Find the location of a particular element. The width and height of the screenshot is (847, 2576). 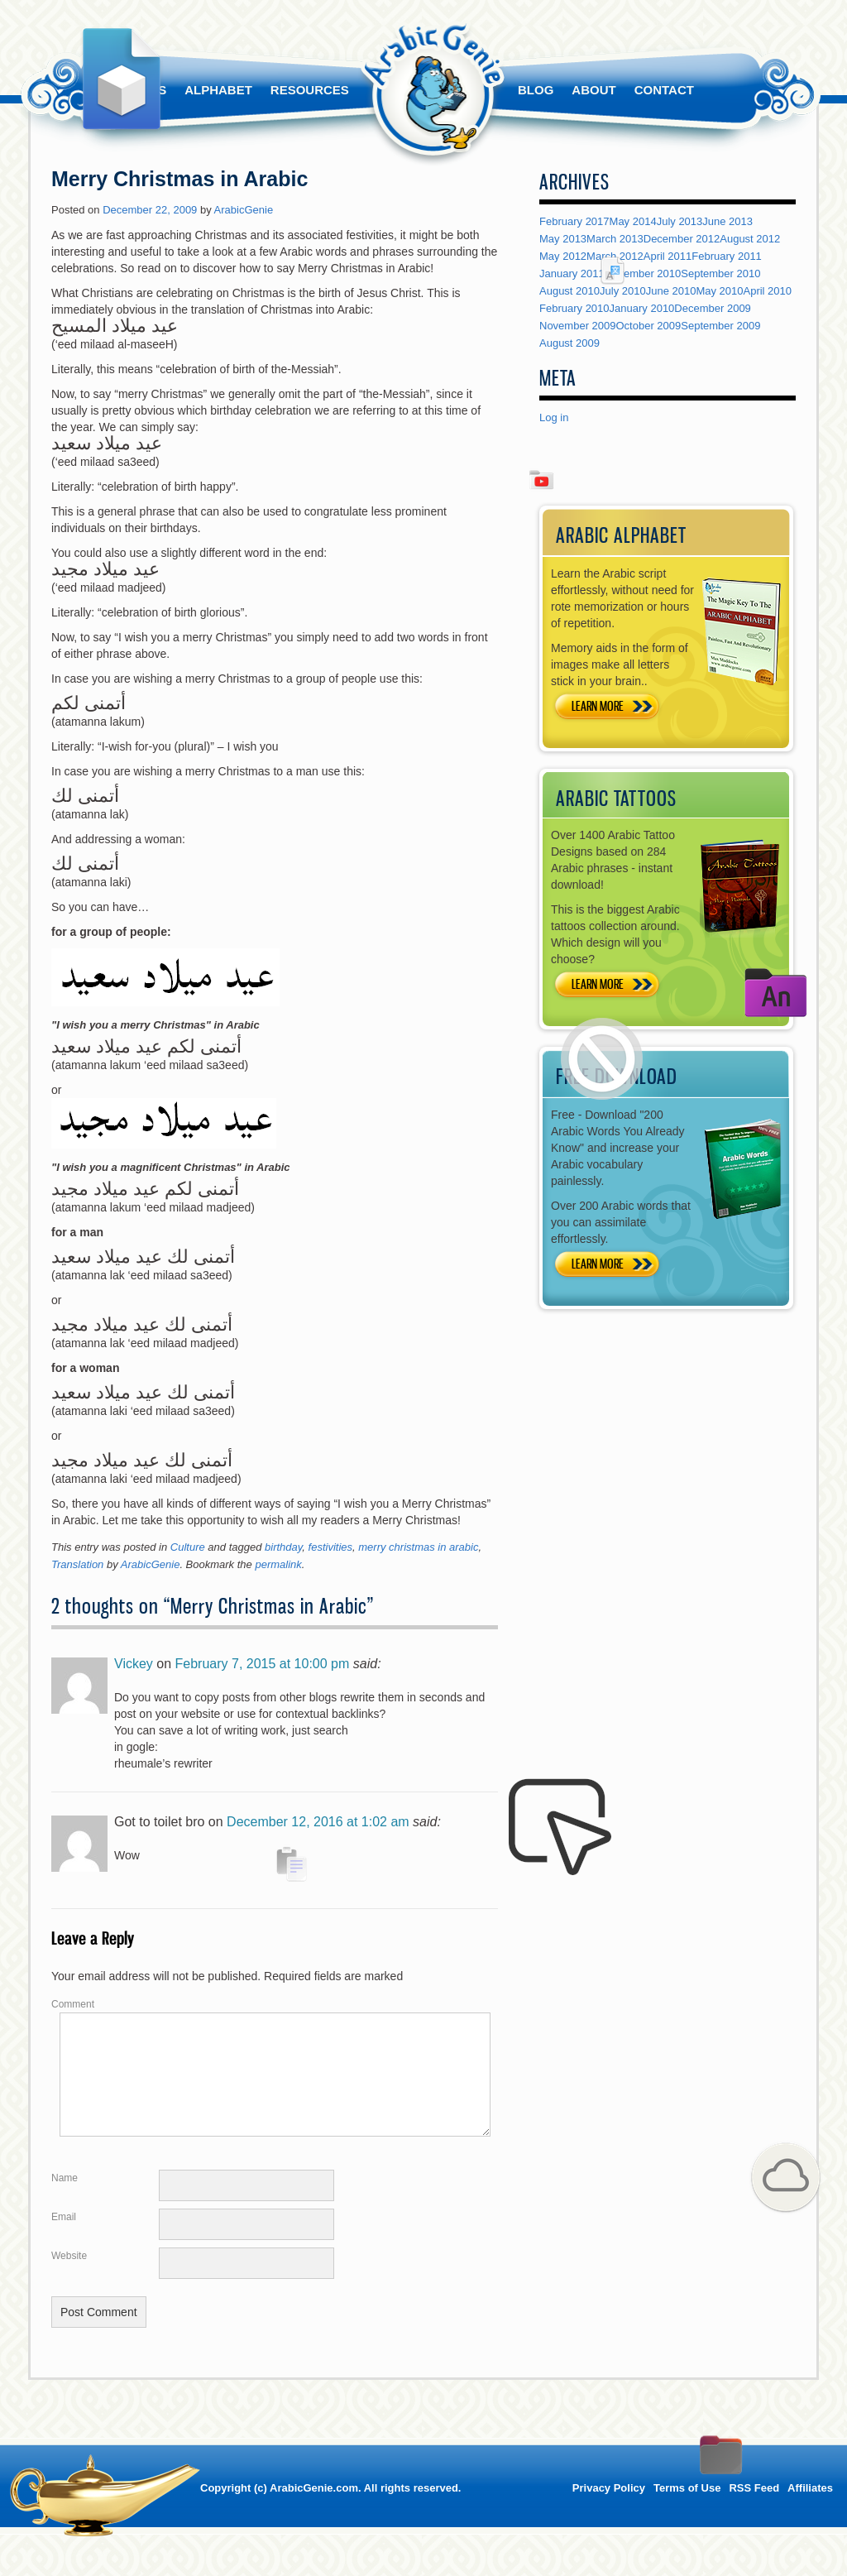

open file folder is located at coordinates (720, 2454).